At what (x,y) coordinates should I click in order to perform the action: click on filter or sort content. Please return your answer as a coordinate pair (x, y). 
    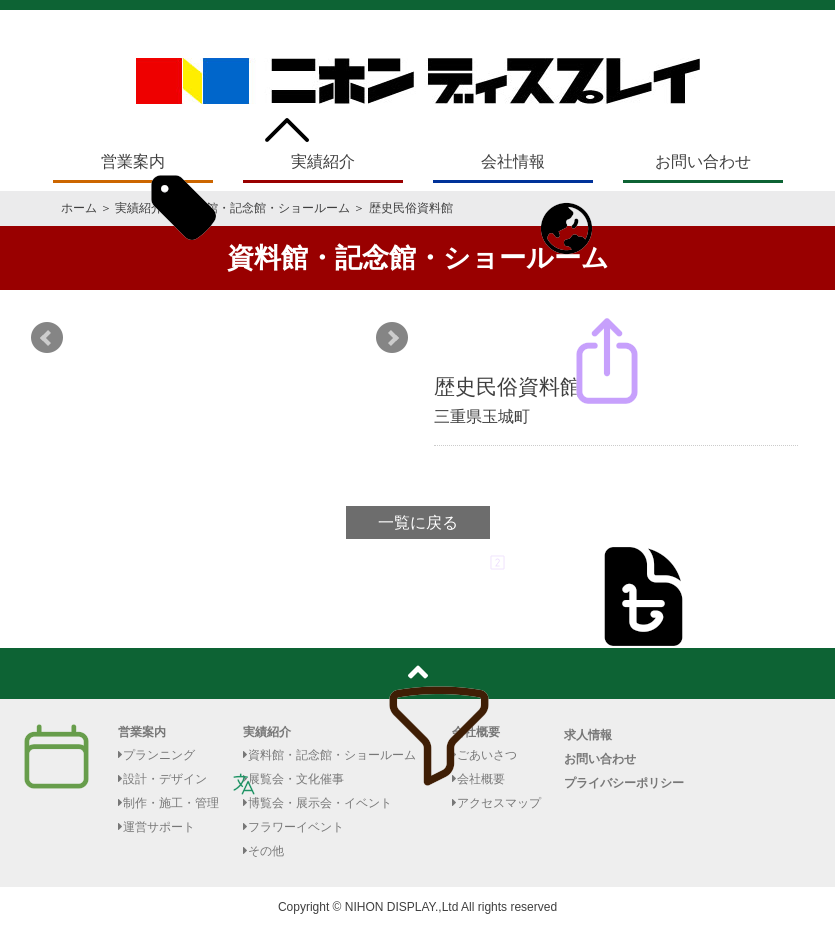
    Looking at the image, I should click on (439, 736).